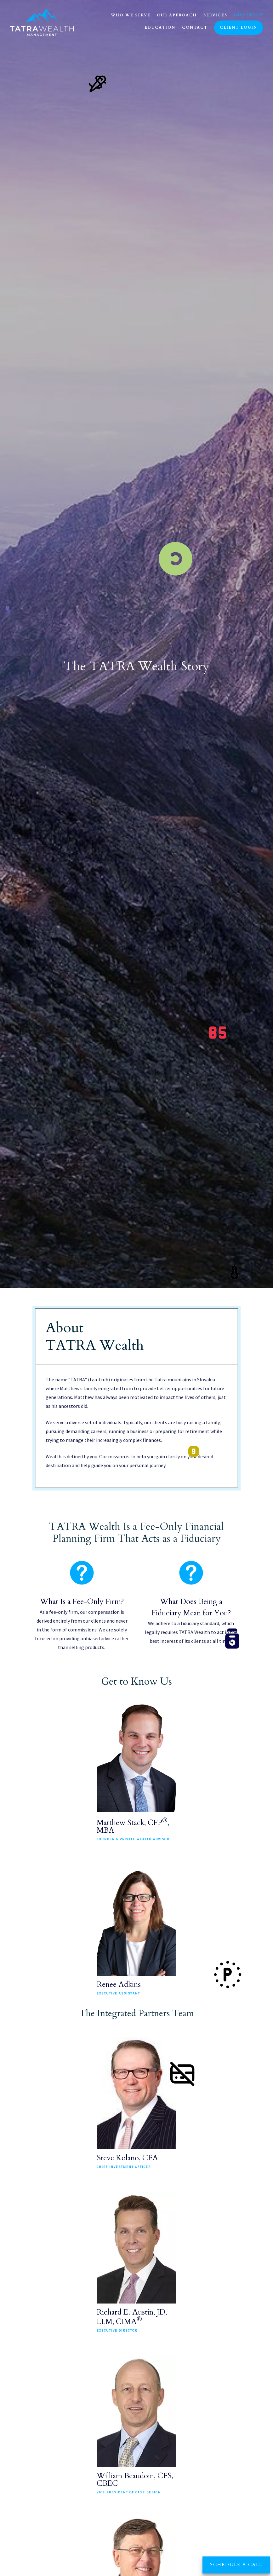  I want to click on displays the number 85 as a badge or counter, so click(218, 1033).